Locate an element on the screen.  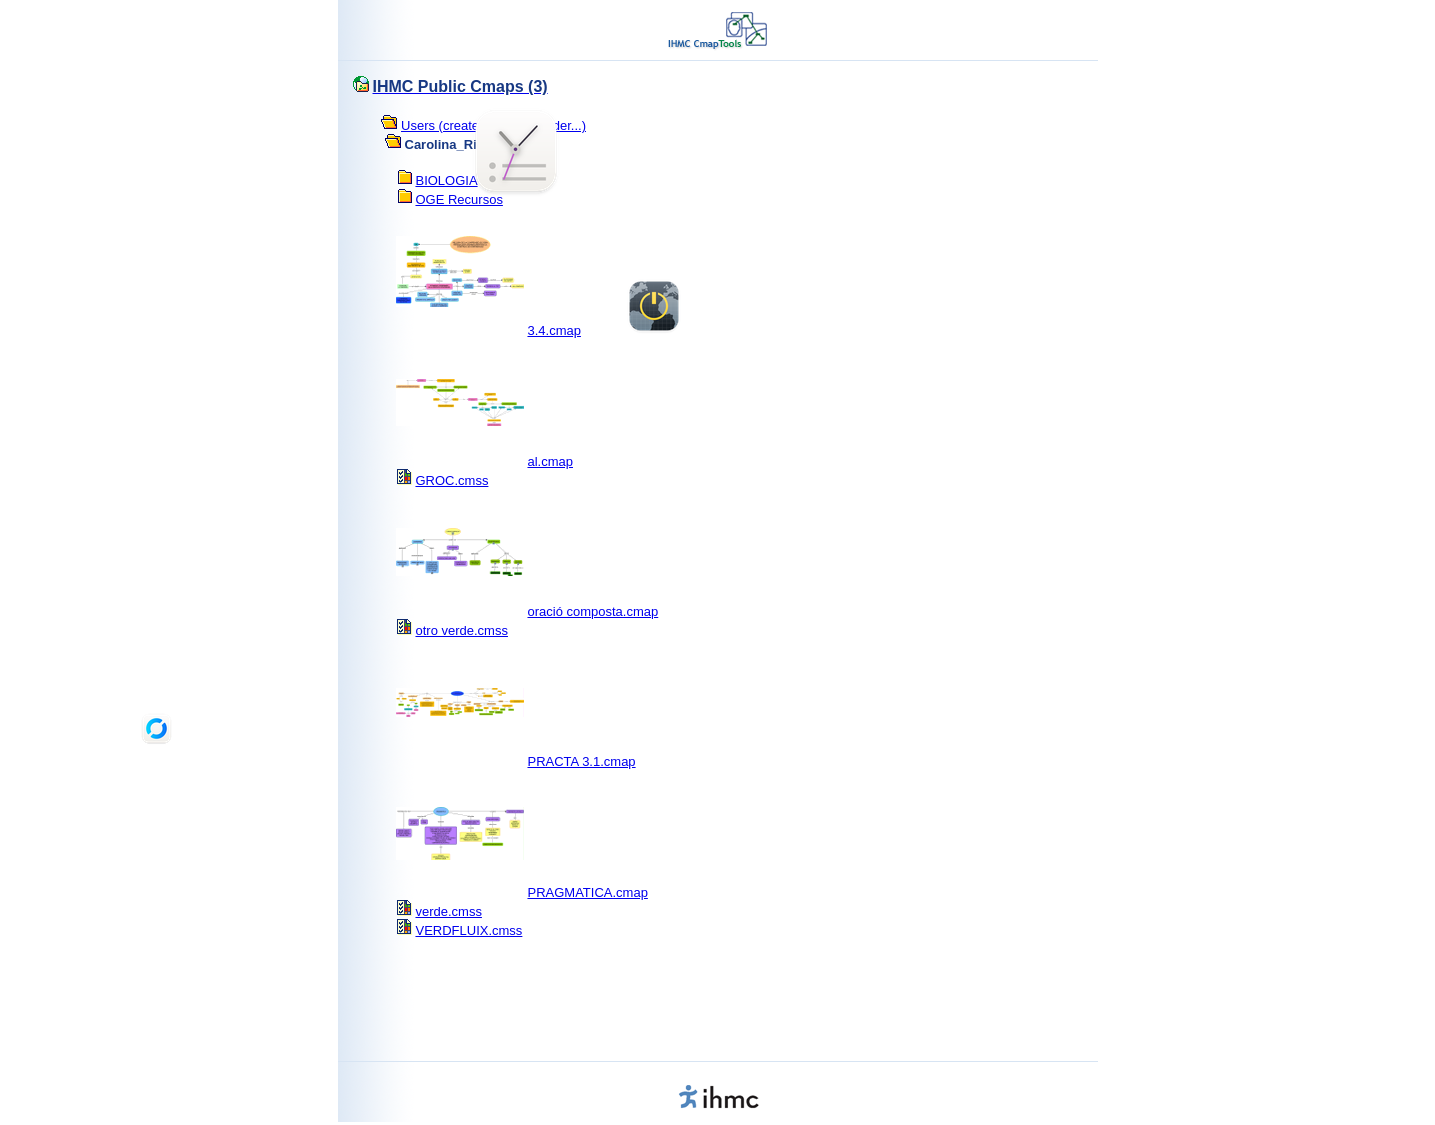
open rustdesk remote desktop application is located at coordinates (156, 728).